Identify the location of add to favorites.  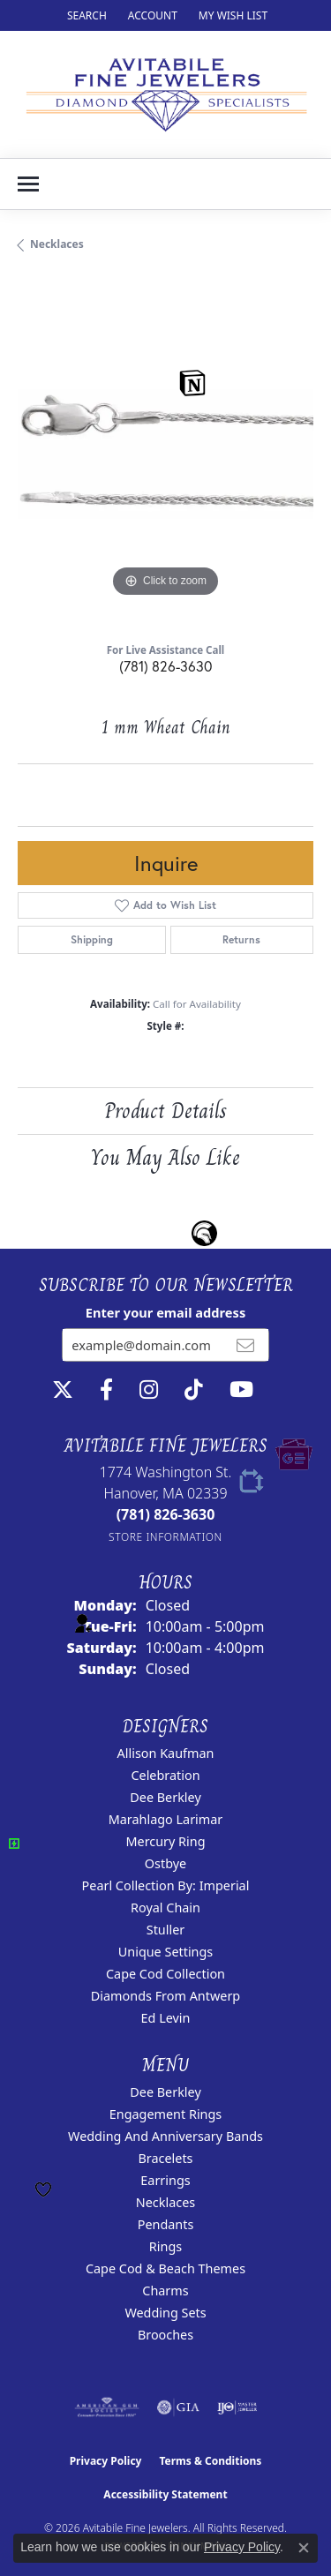
(43, 2189).